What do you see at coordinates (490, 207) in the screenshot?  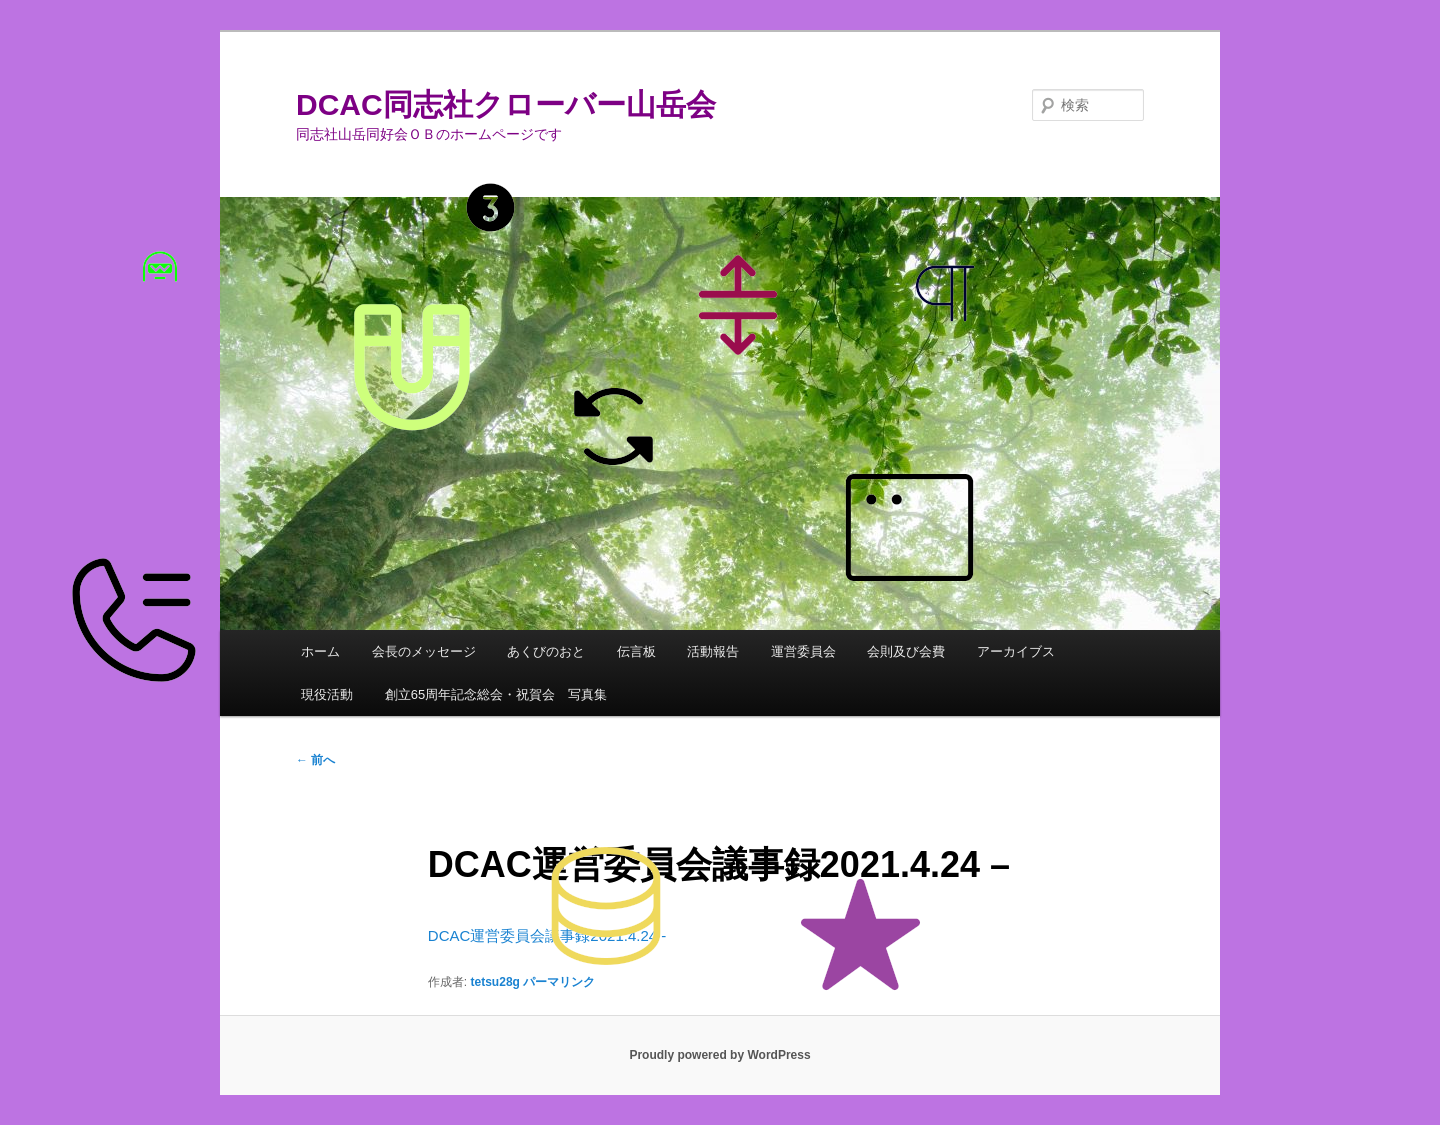 I see `indicates step three in a multi-step process` at bounding box center [490, 207].